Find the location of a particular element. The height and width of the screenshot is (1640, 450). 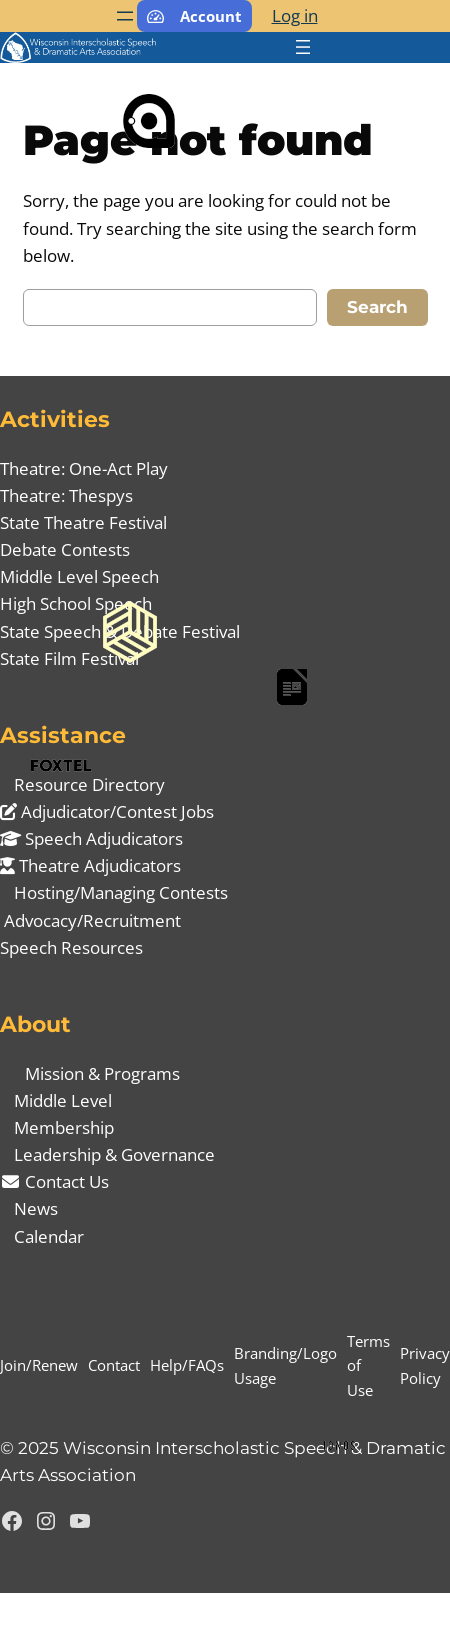

open badges platform logo is located at coordinates (130, 632).